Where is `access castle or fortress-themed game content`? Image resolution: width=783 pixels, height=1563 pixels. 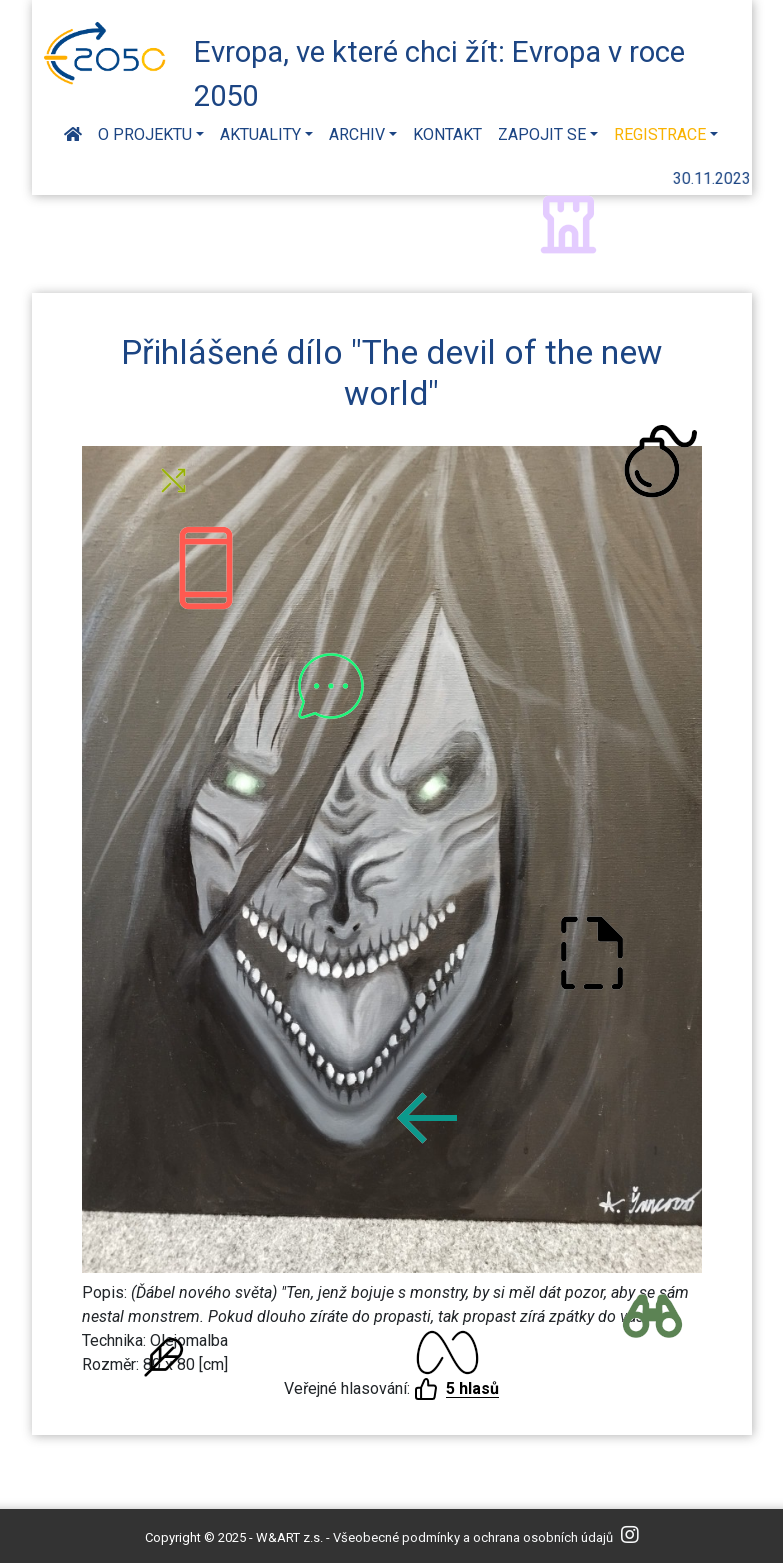 access castle or fortress-themed game content is located at coordinates (568, 223).